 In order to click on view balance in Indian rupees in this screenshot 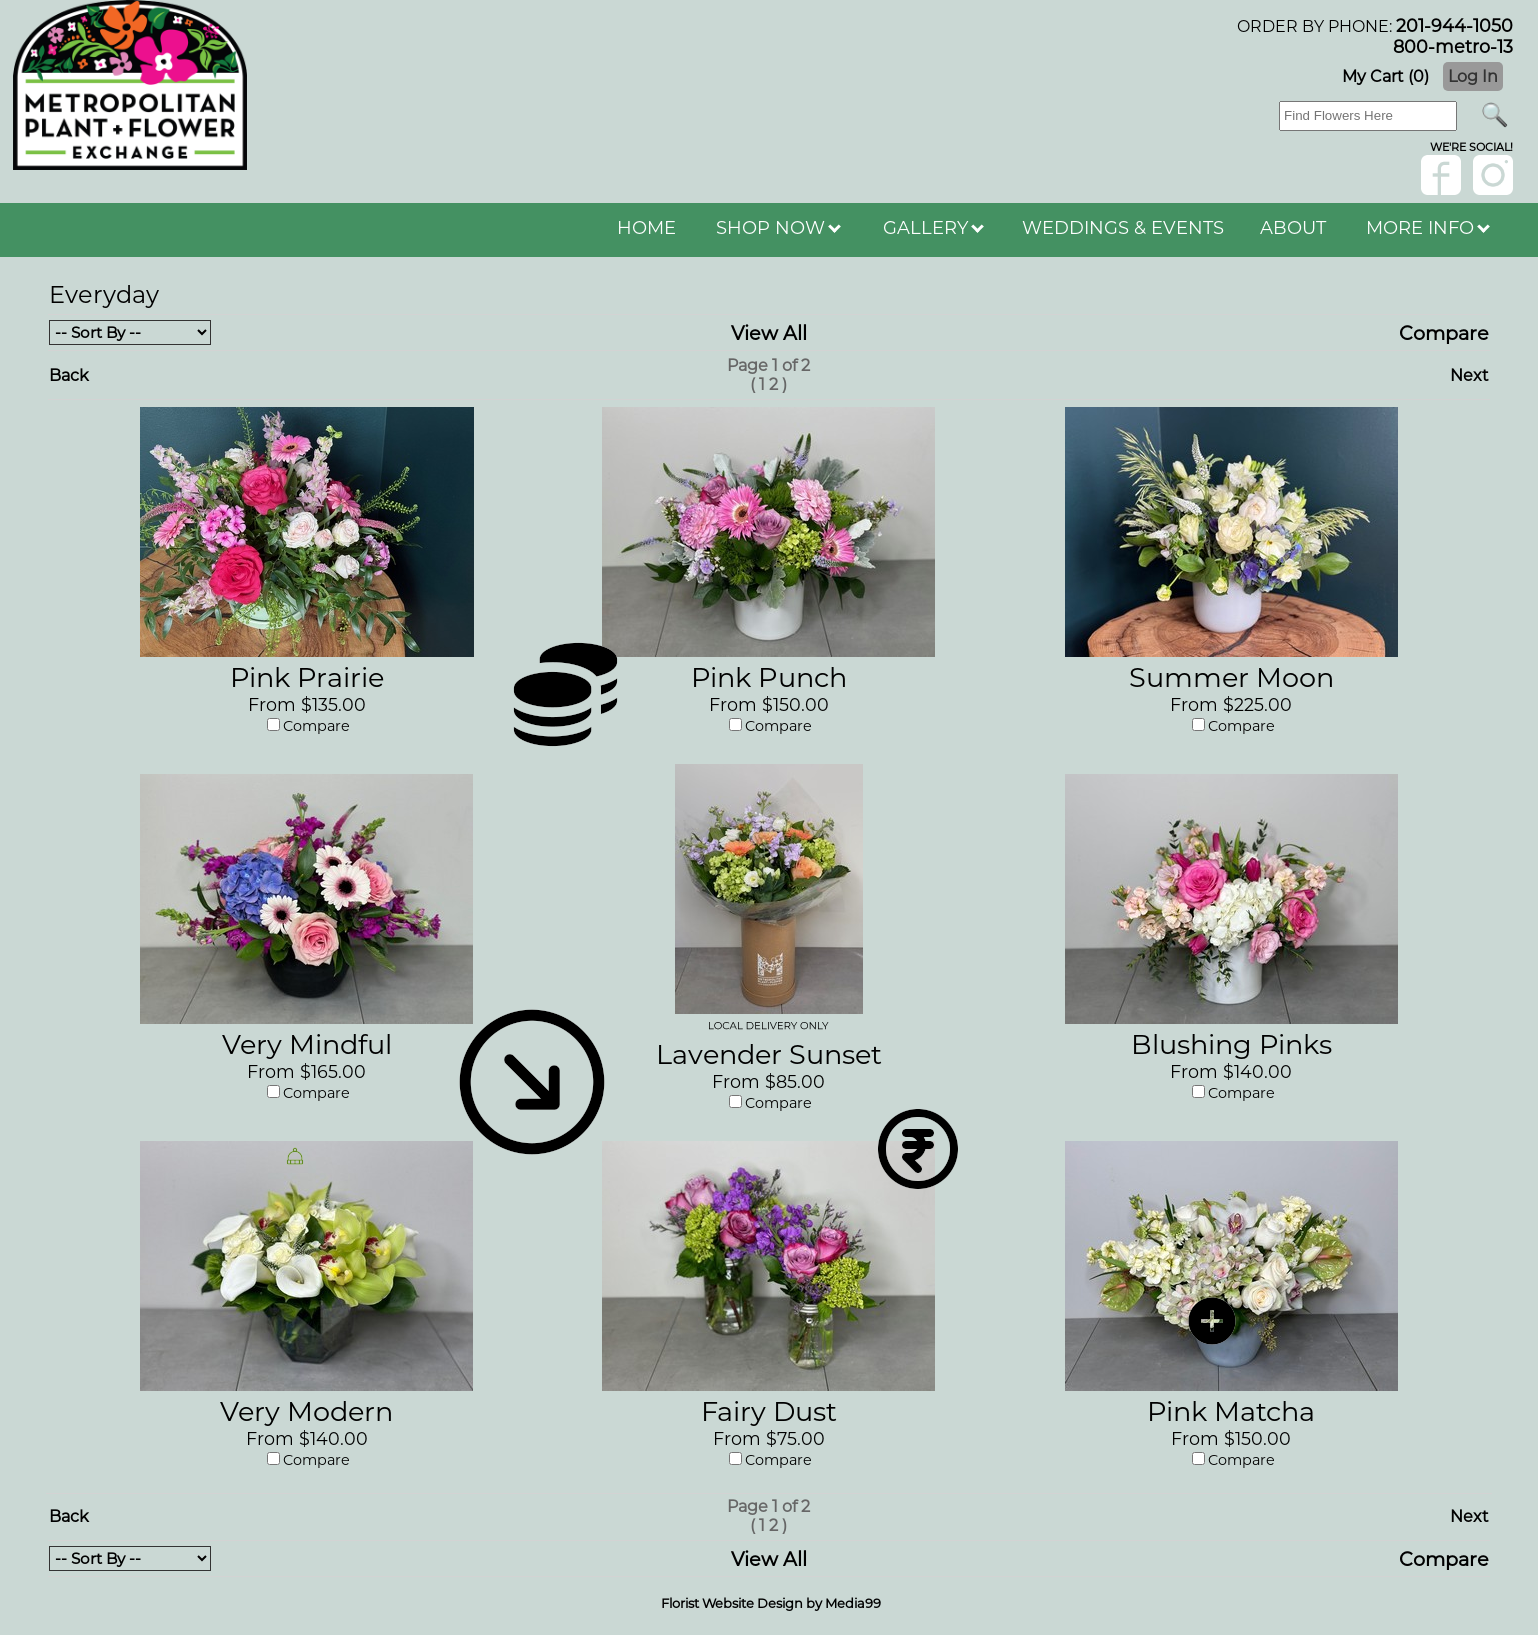, I will do `click(918, 1149)`.